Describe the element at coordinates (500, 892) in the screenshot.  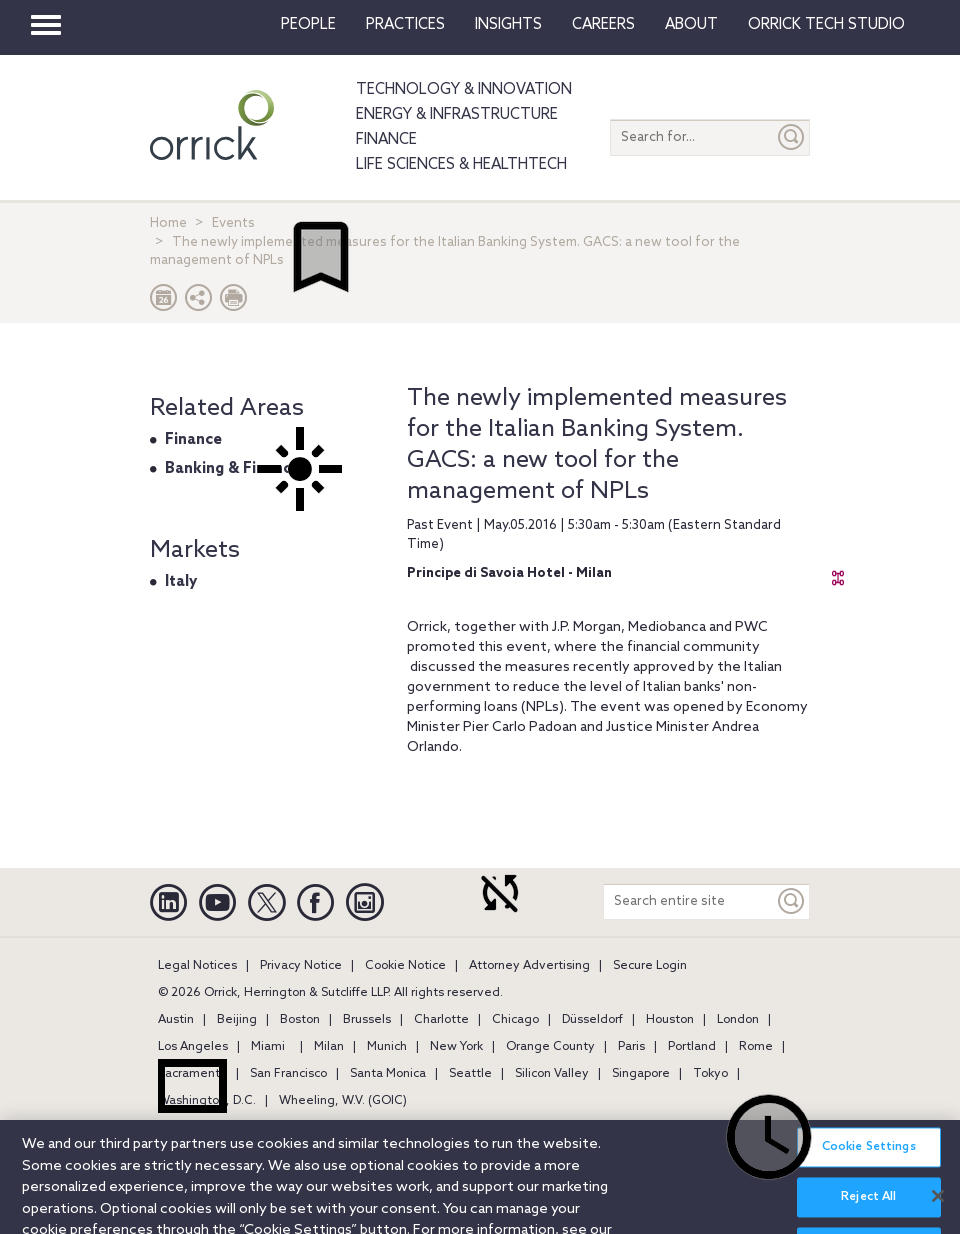
I see `sync is disabled or turned off` at that location.